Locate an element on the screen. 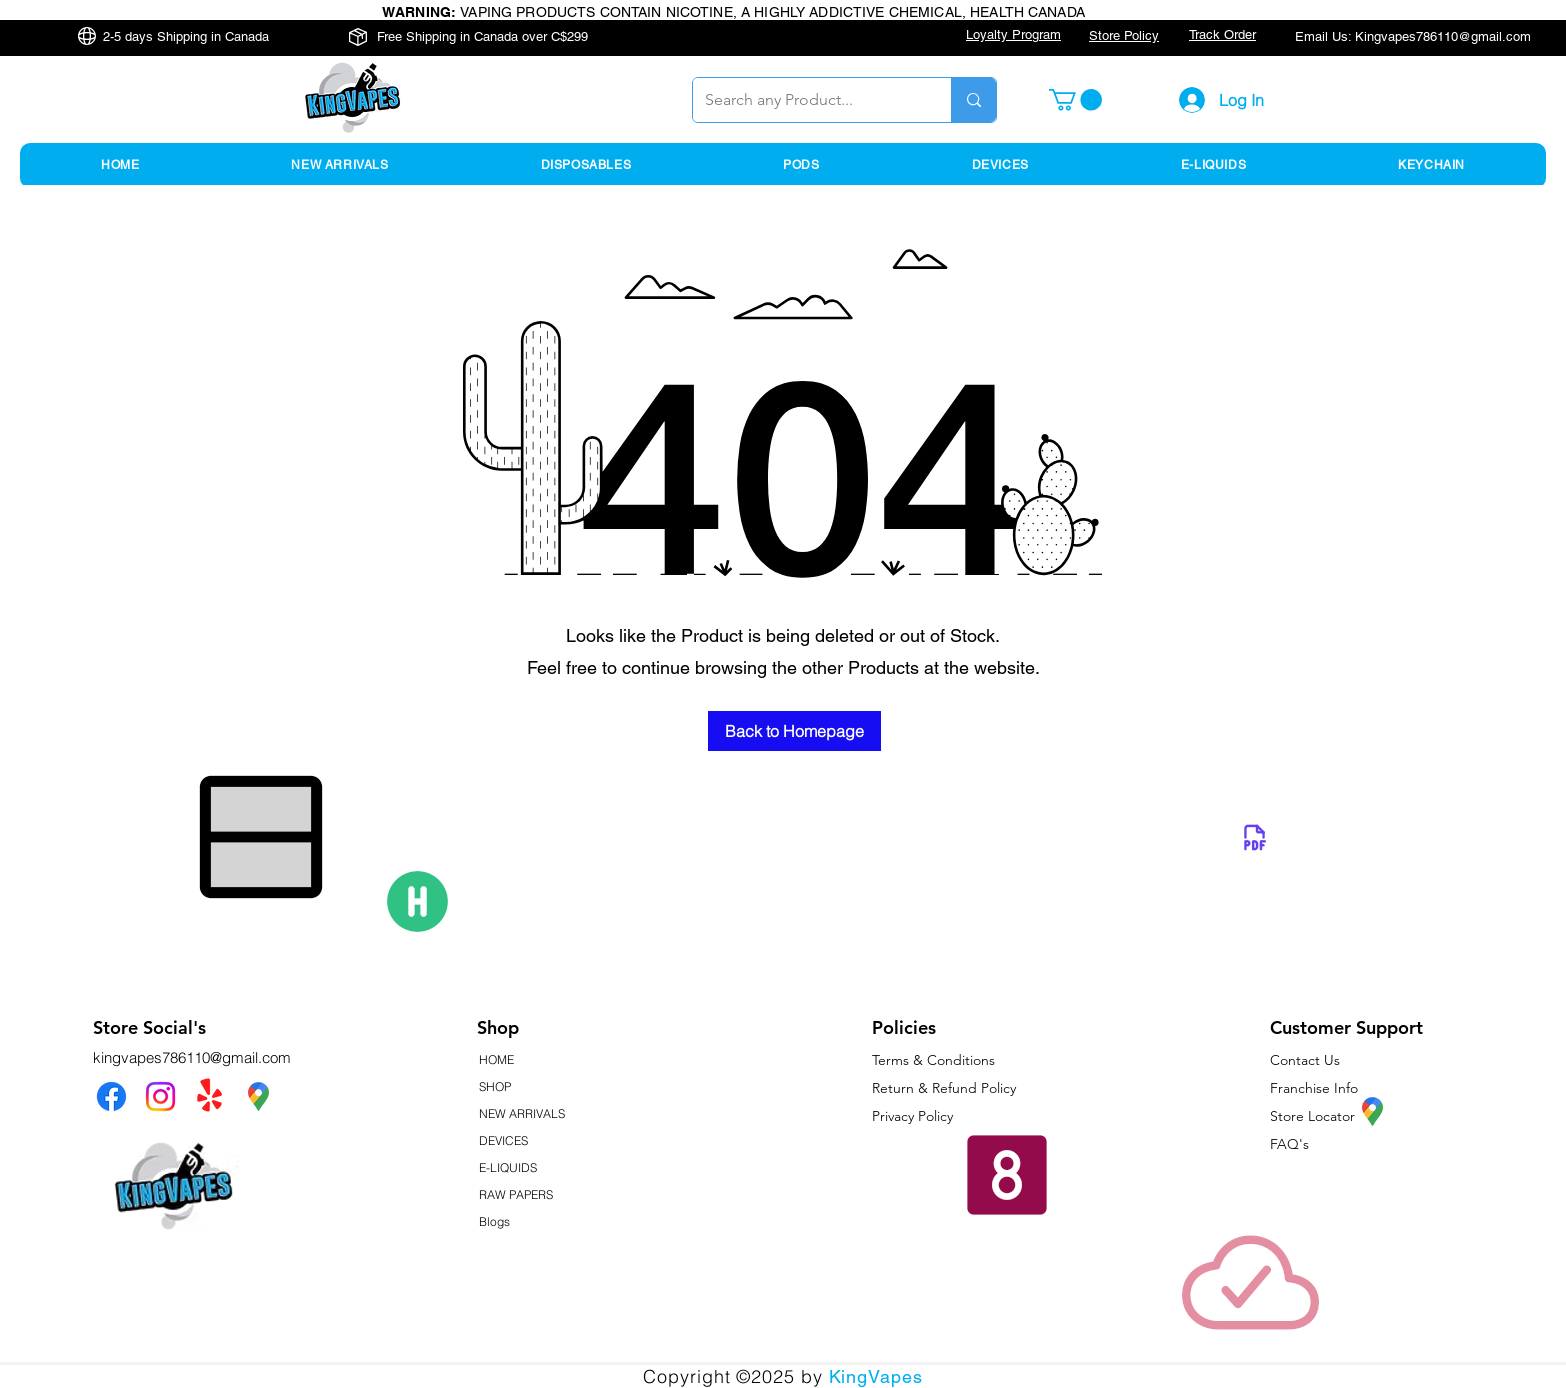 This screenshot has width=1566, height=1388. find nearby hospitals or medical facilities is located at coordinates (417, 901).